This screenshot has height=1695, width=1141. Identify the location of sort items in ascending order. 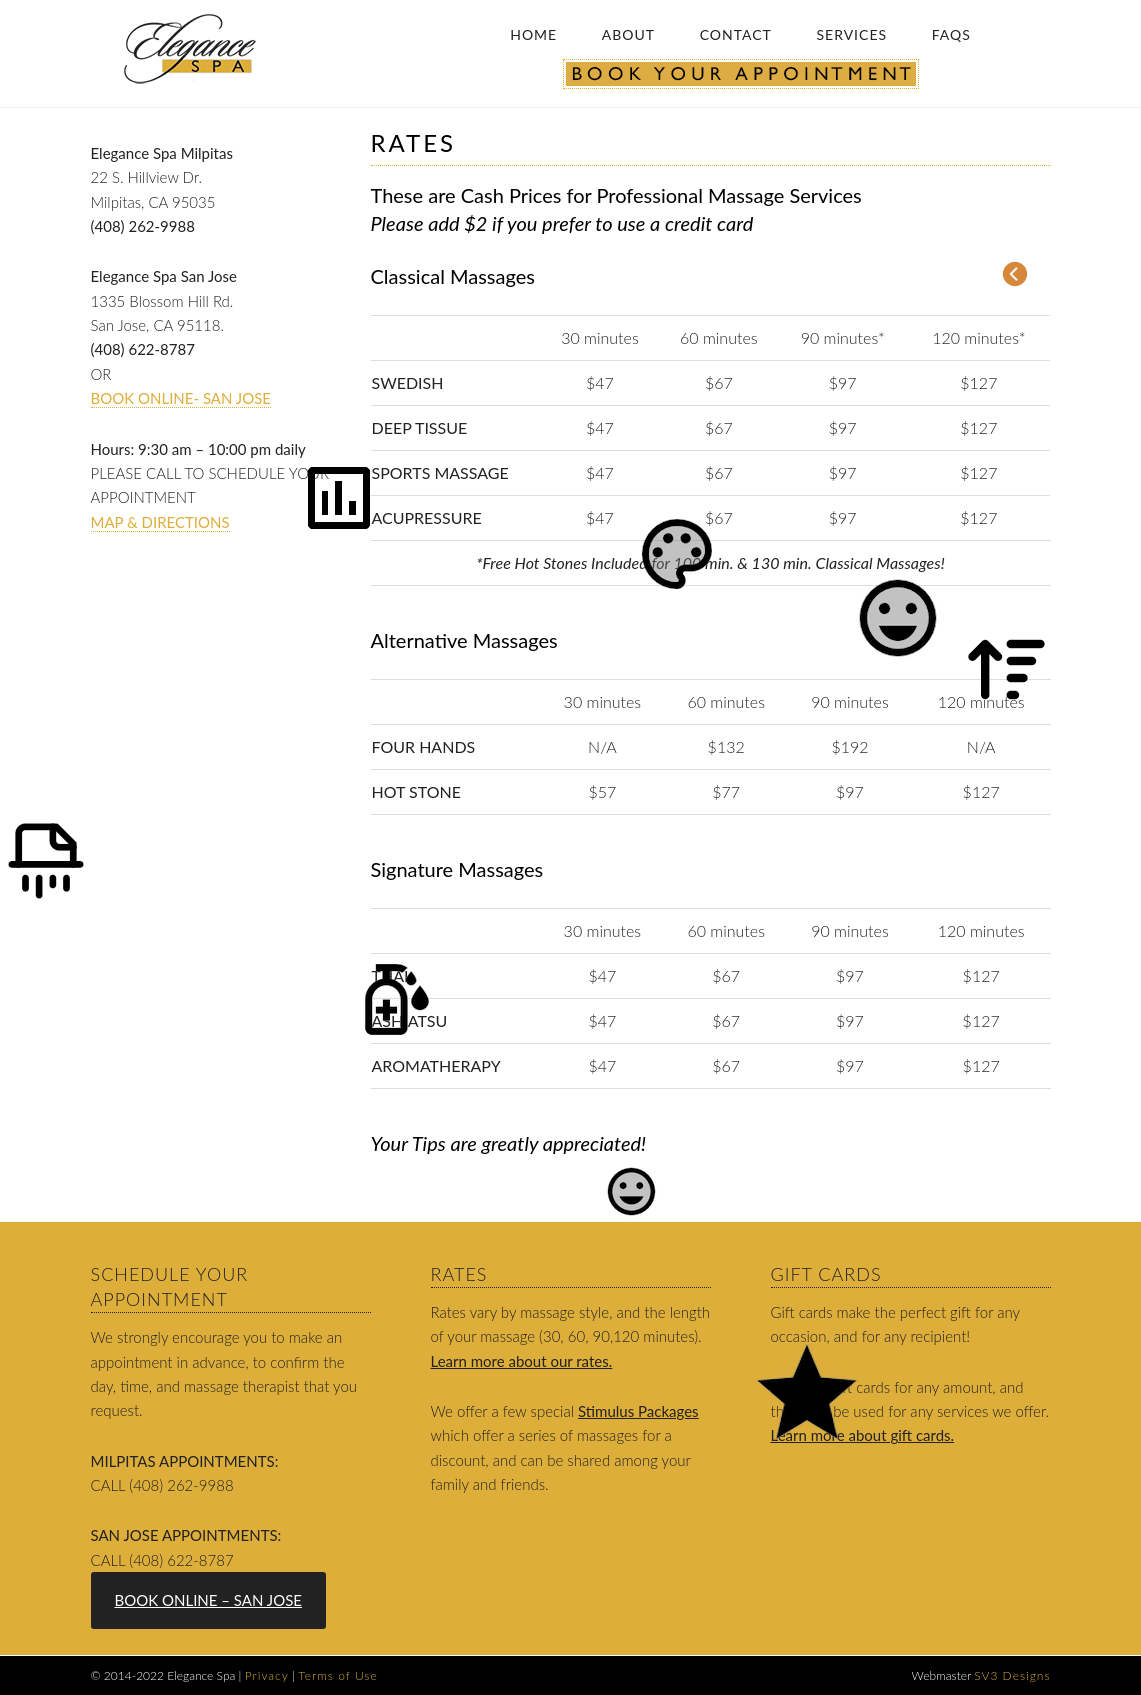
(1006, 669).